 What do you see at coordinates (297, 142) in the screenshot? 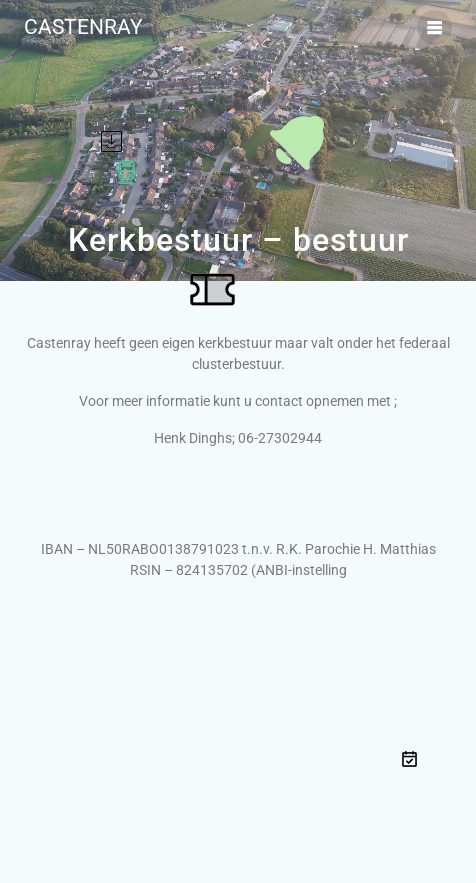
I see `notifications are active` at bounding box center [297, 142].